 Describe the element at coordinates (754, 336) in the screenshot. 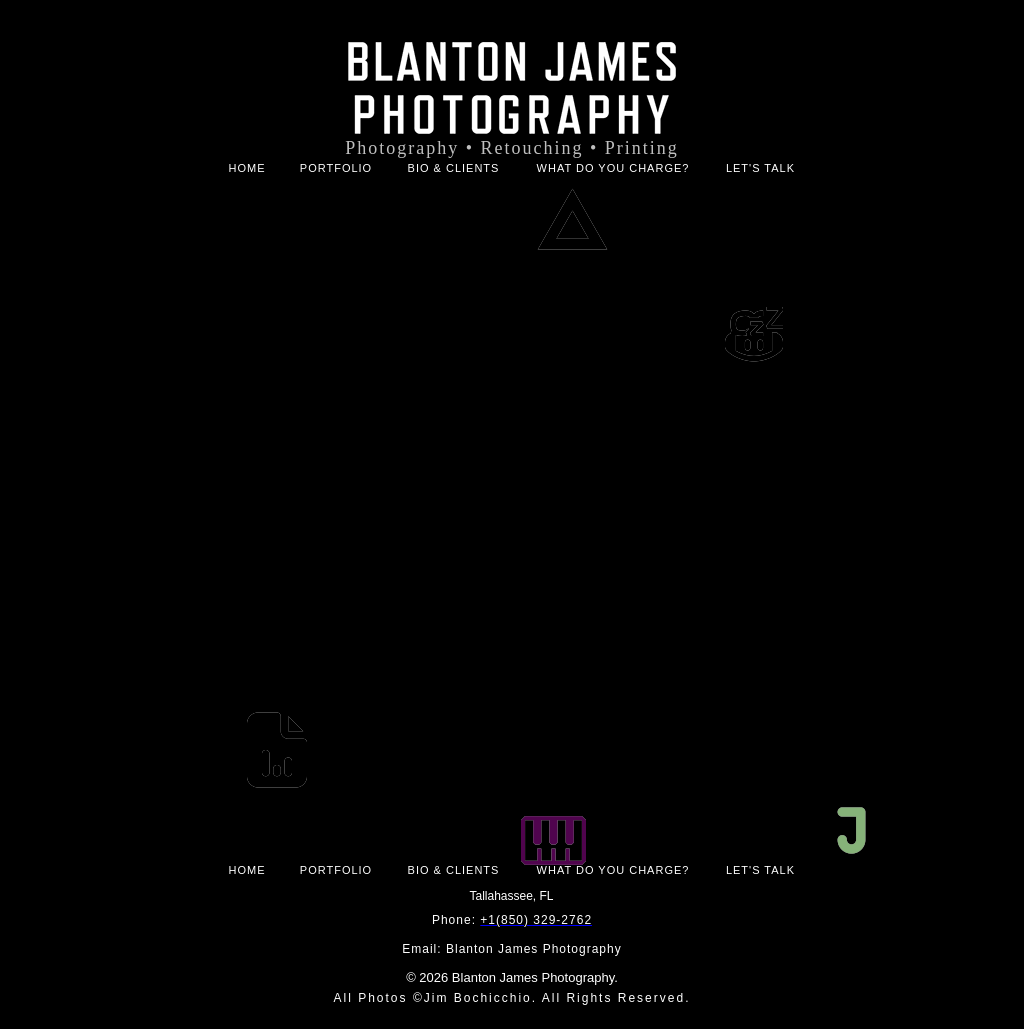

I see `temporarily disable github copilot suggestions` at that location.